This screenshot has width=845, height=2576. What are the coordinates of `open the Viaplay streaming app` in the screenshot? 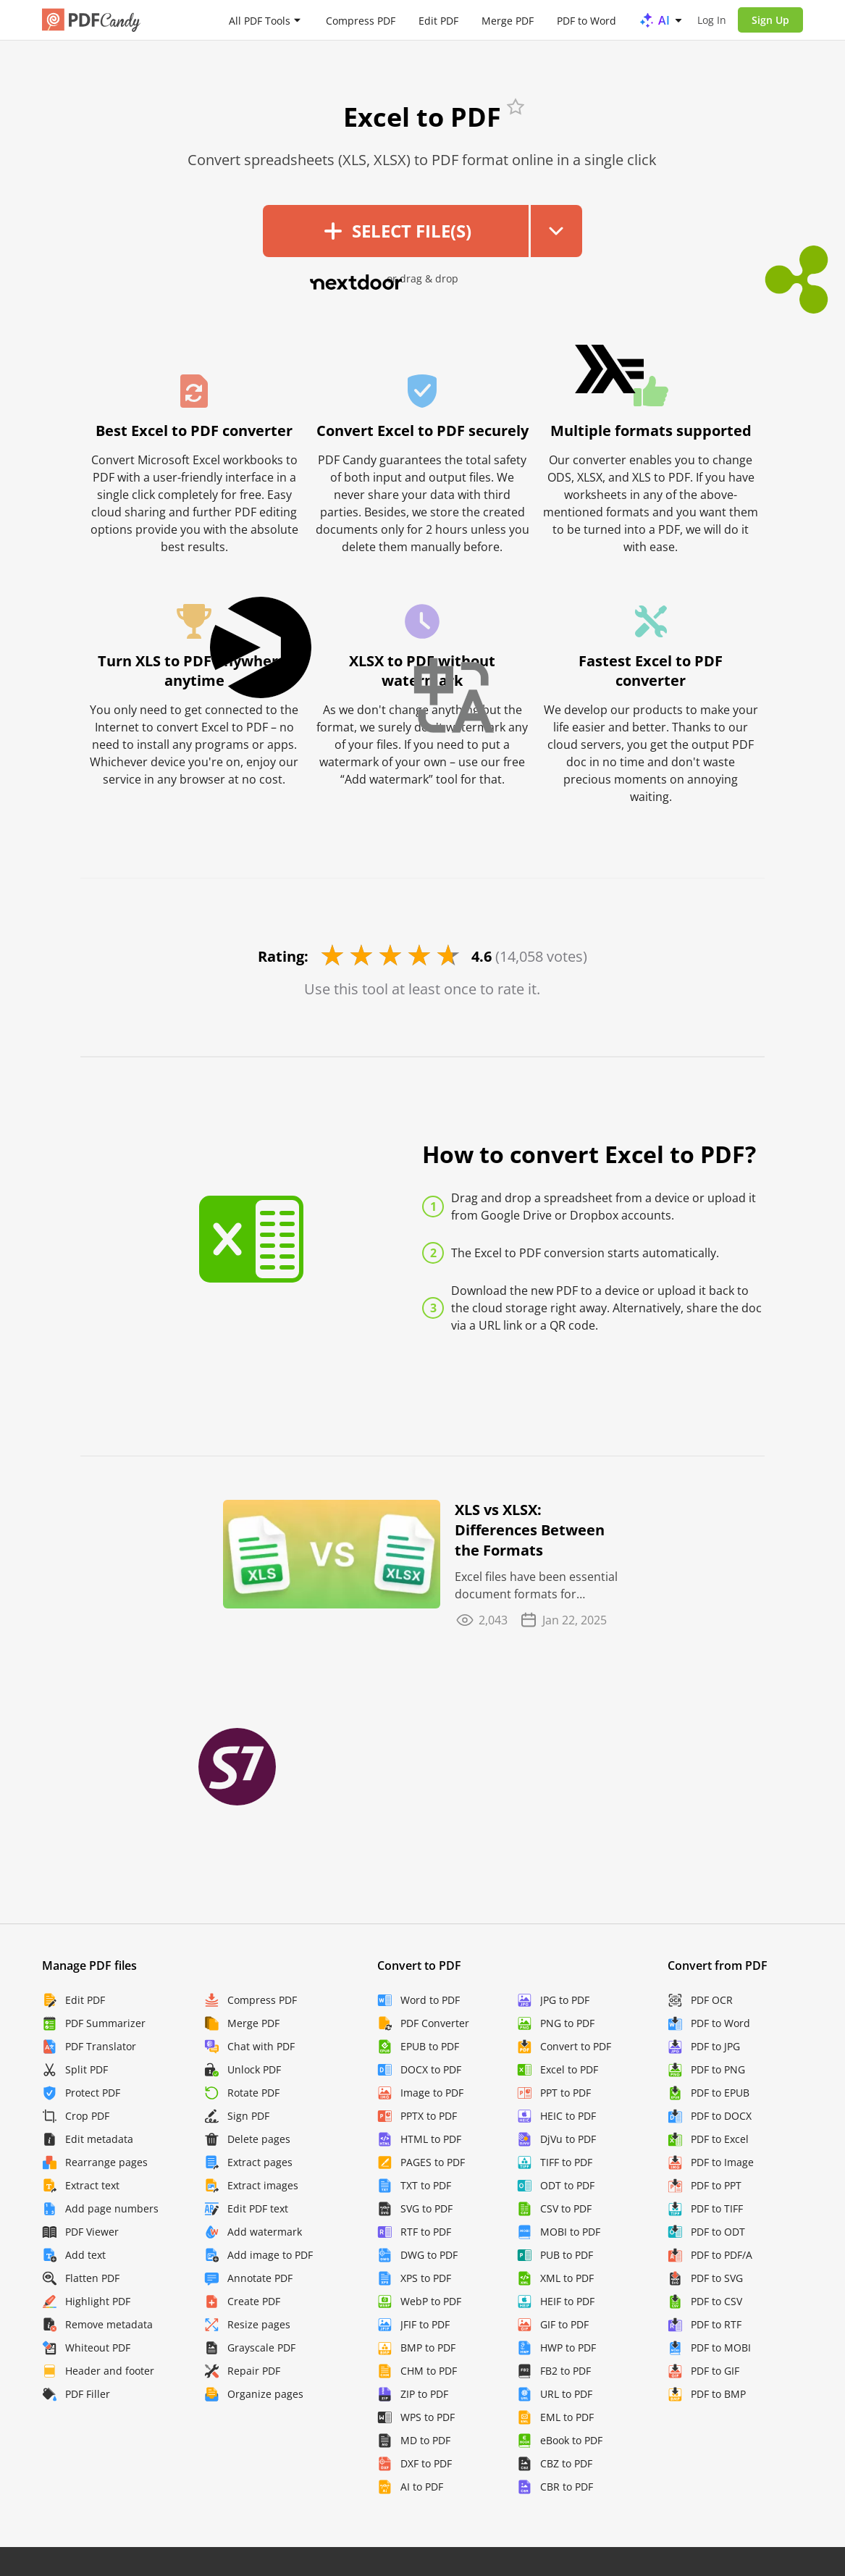 It's located at (261, 647).